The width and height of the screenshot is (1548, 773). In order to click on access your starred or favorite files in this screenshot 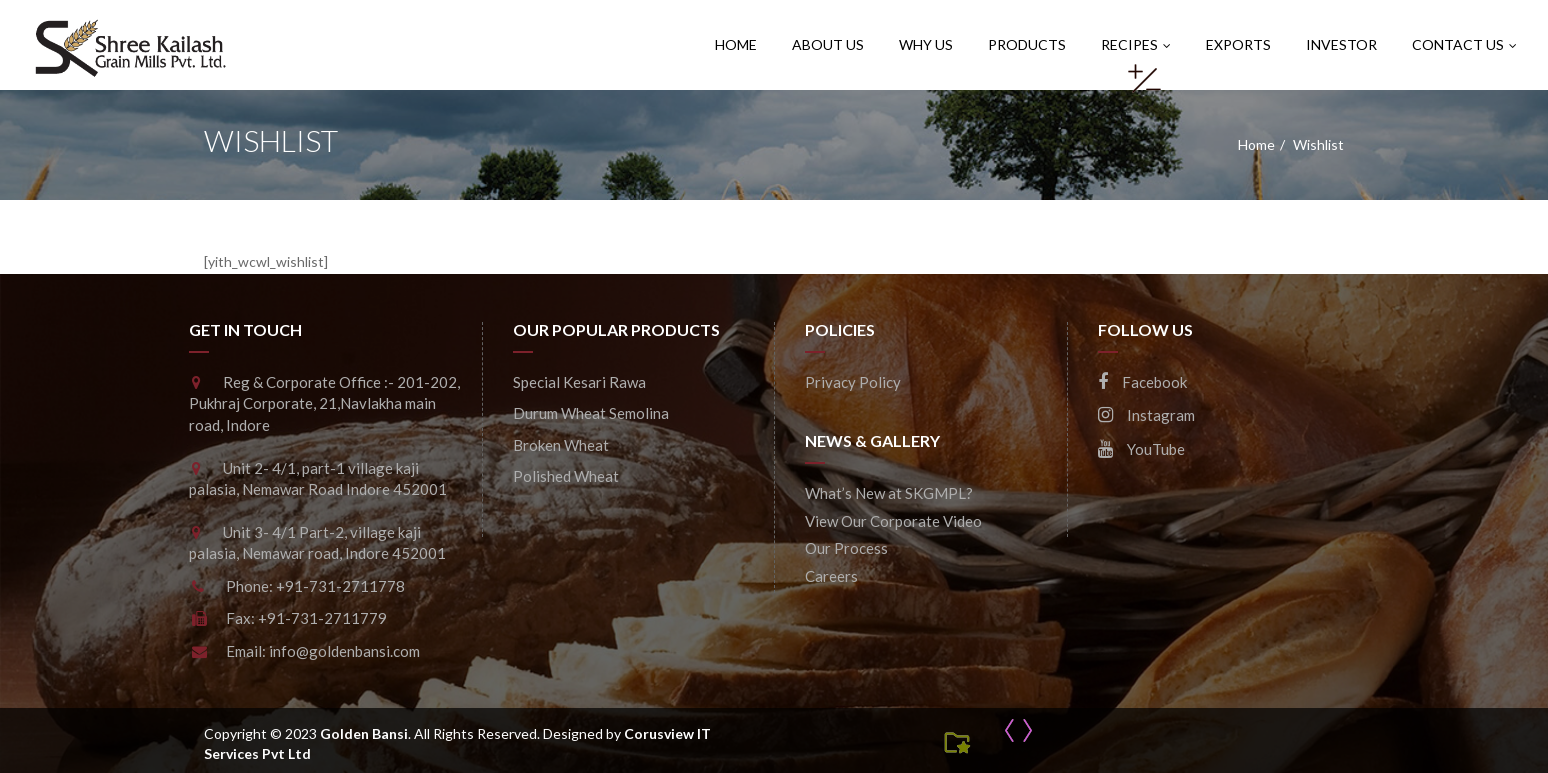, I will do `click(957, 742)`.